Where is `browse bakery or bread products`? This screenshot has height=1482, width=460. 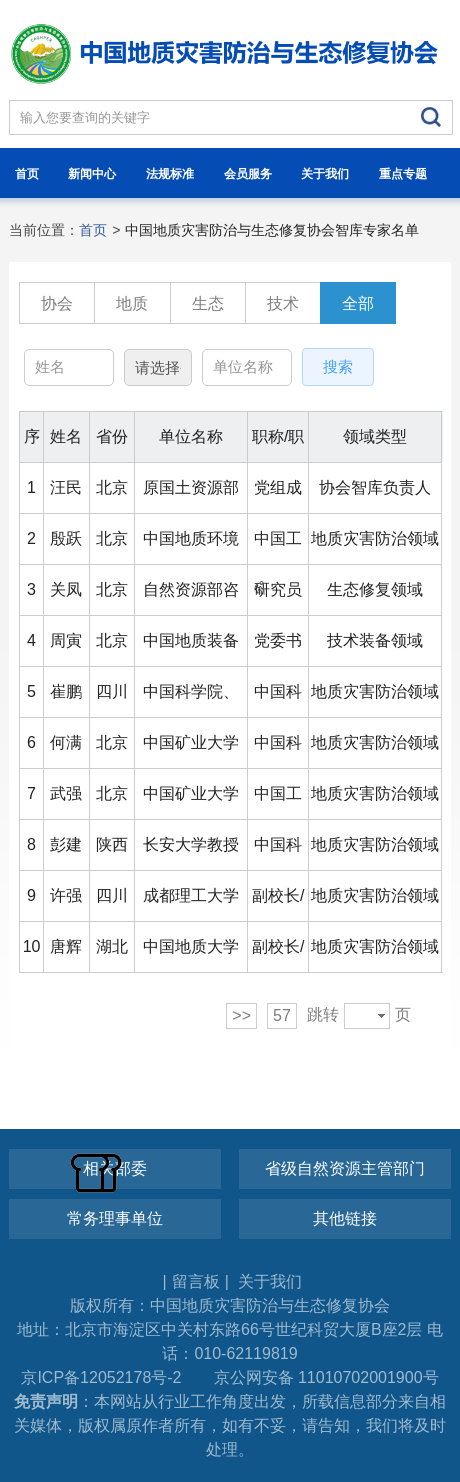 browse bakery or bread products is located at coordinates (97, 1173).